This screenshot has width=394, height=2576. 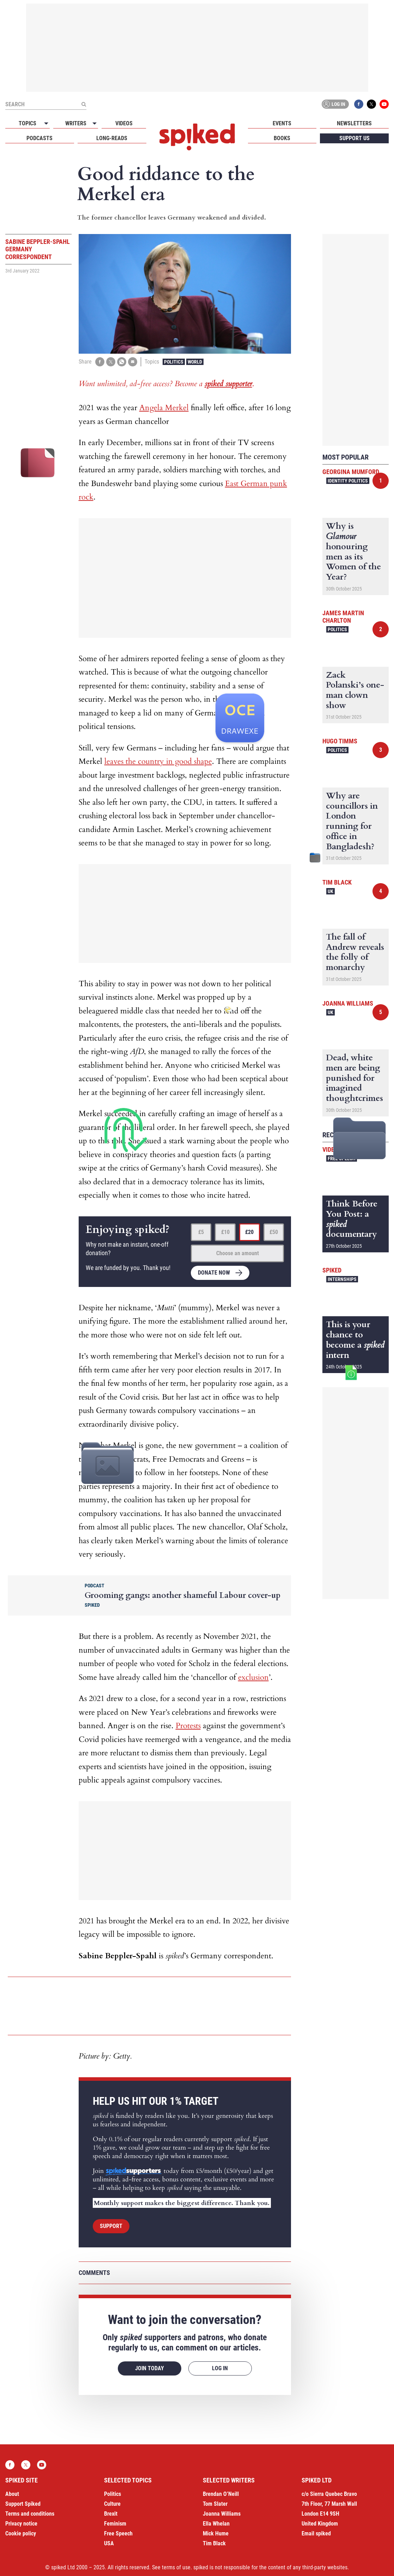 I want to click on open your images folder, so click(x=108, y=1463).